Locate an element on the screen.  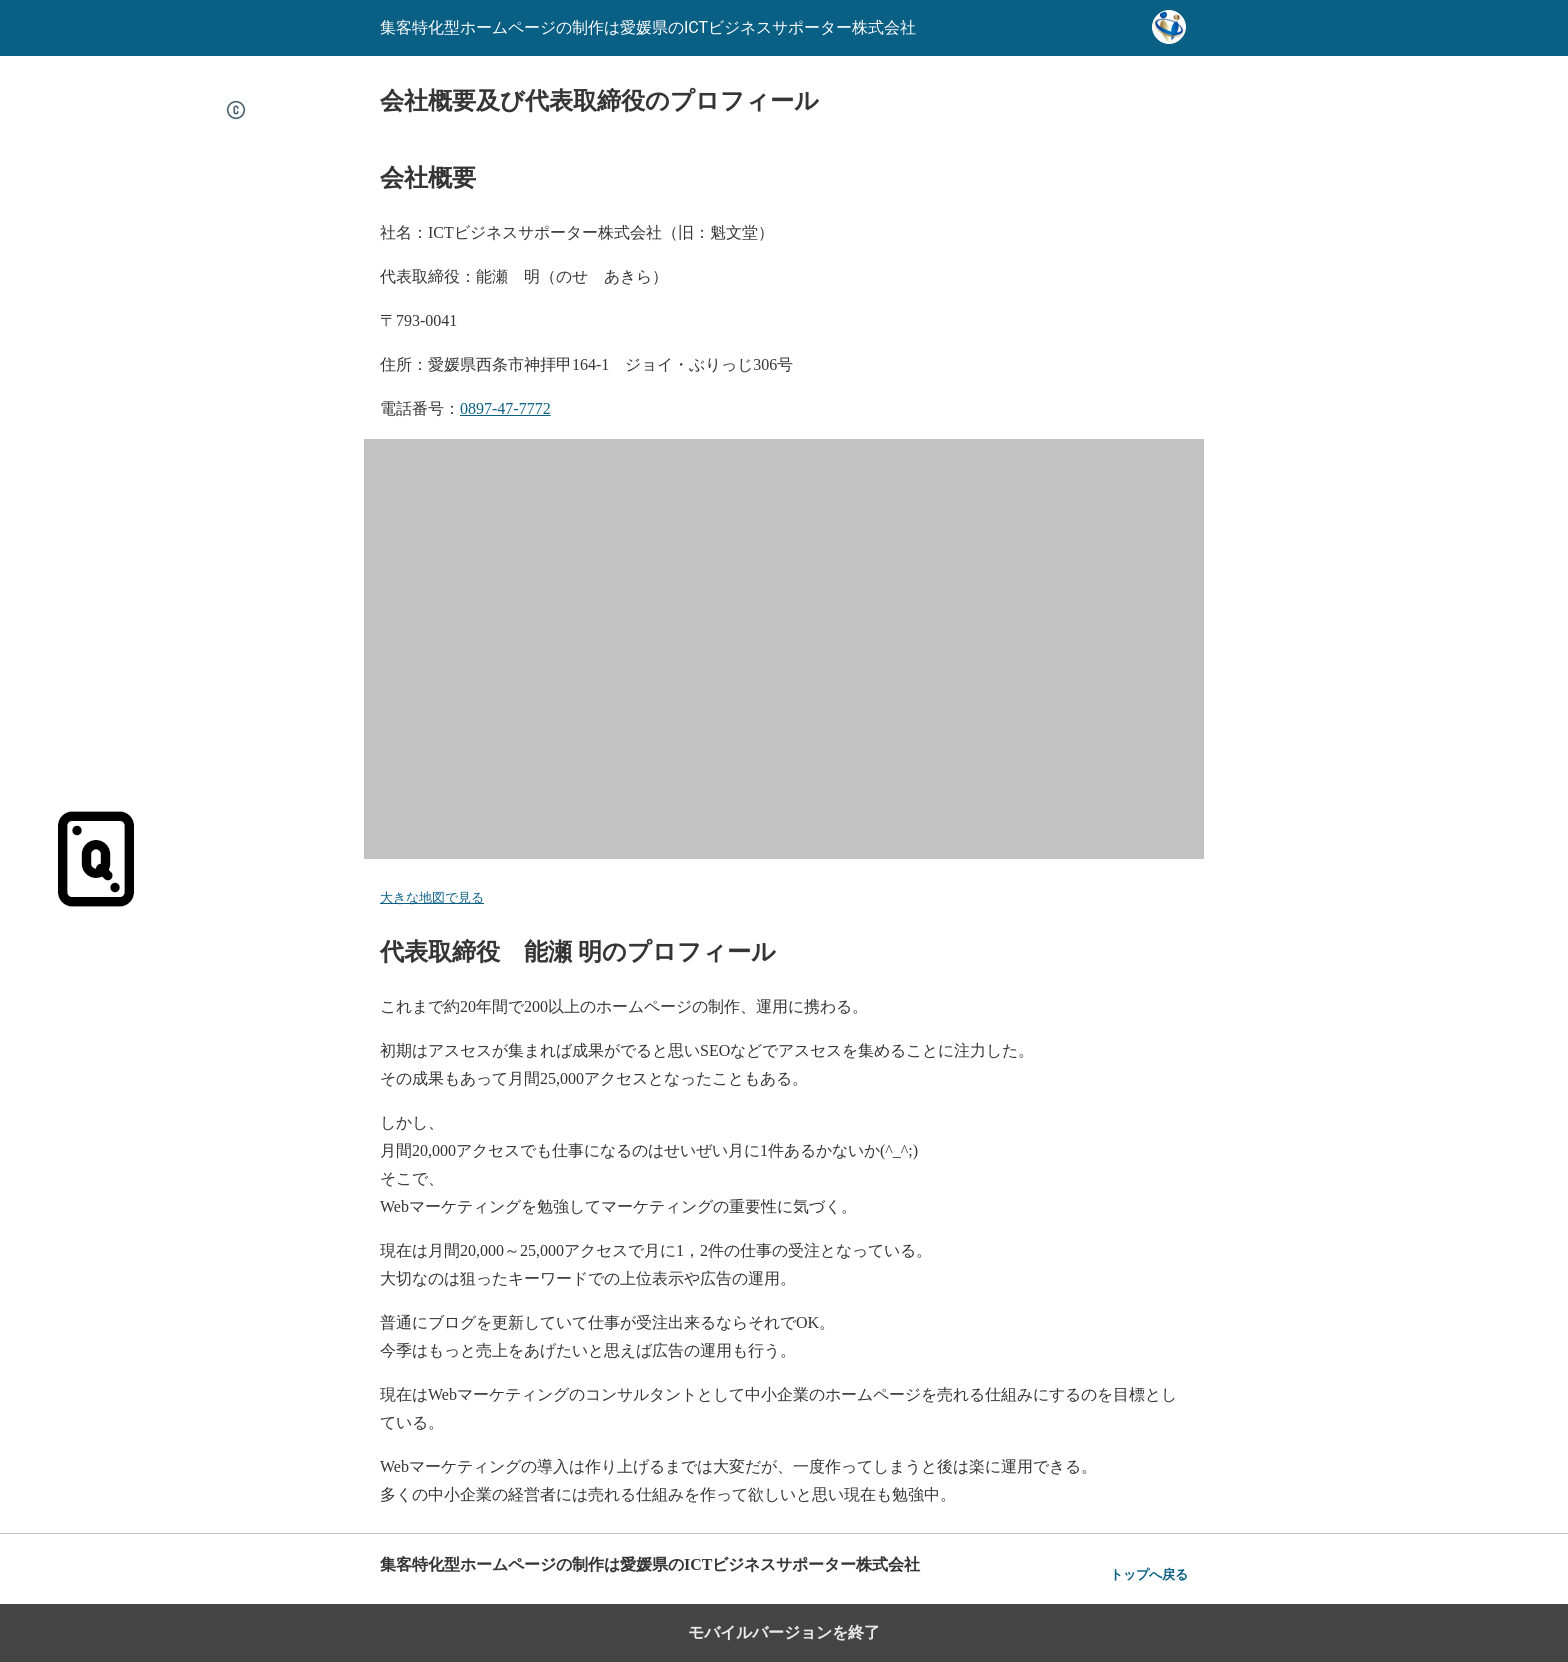
queen playing card in a card game interface is located at coordinates (96, 859).